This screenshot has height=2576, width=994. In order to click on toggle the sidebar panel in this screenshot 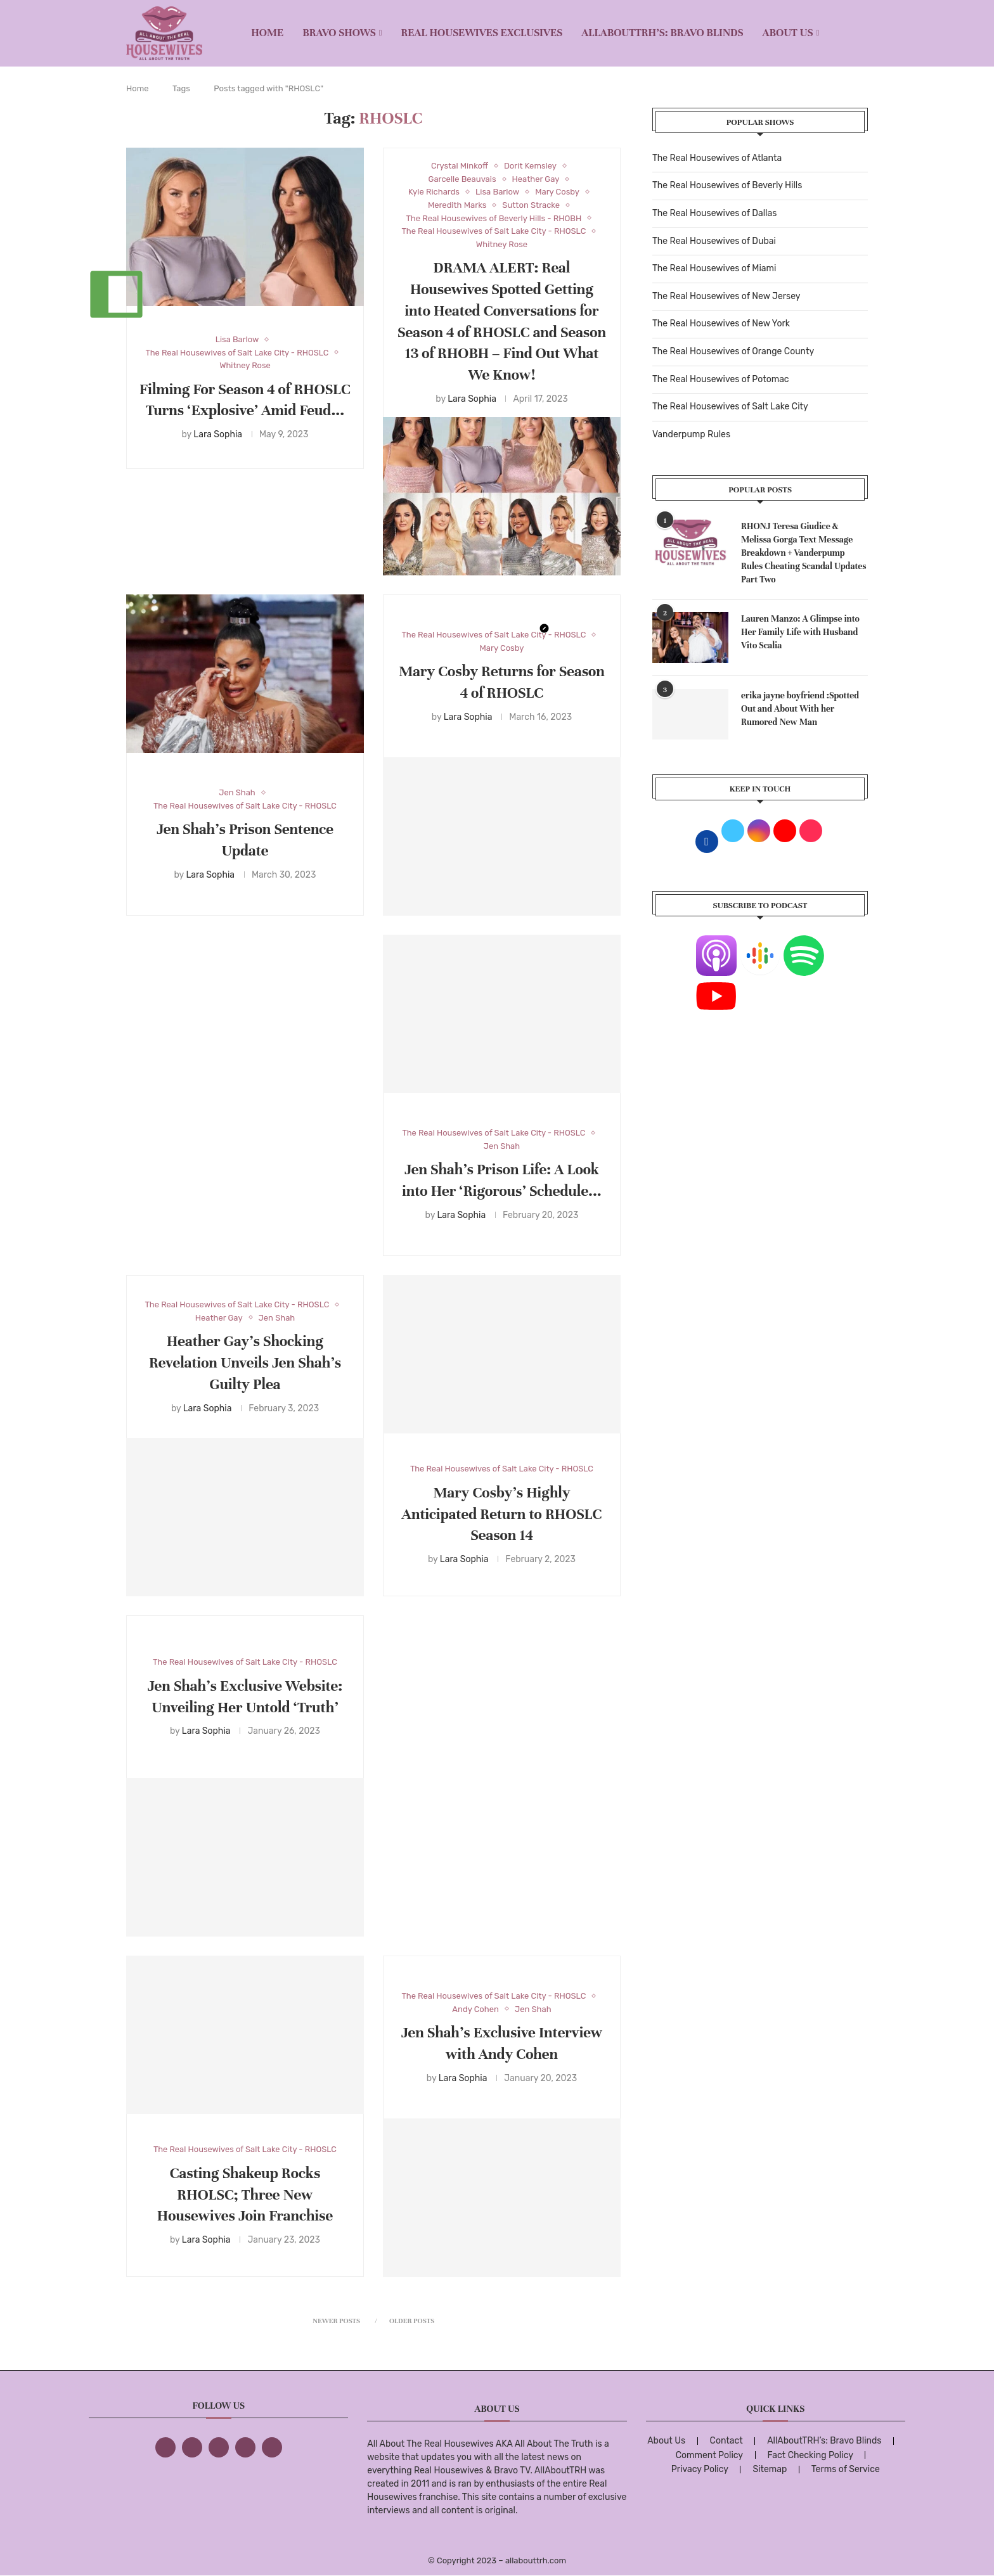, I will do `click(116, 294)`.